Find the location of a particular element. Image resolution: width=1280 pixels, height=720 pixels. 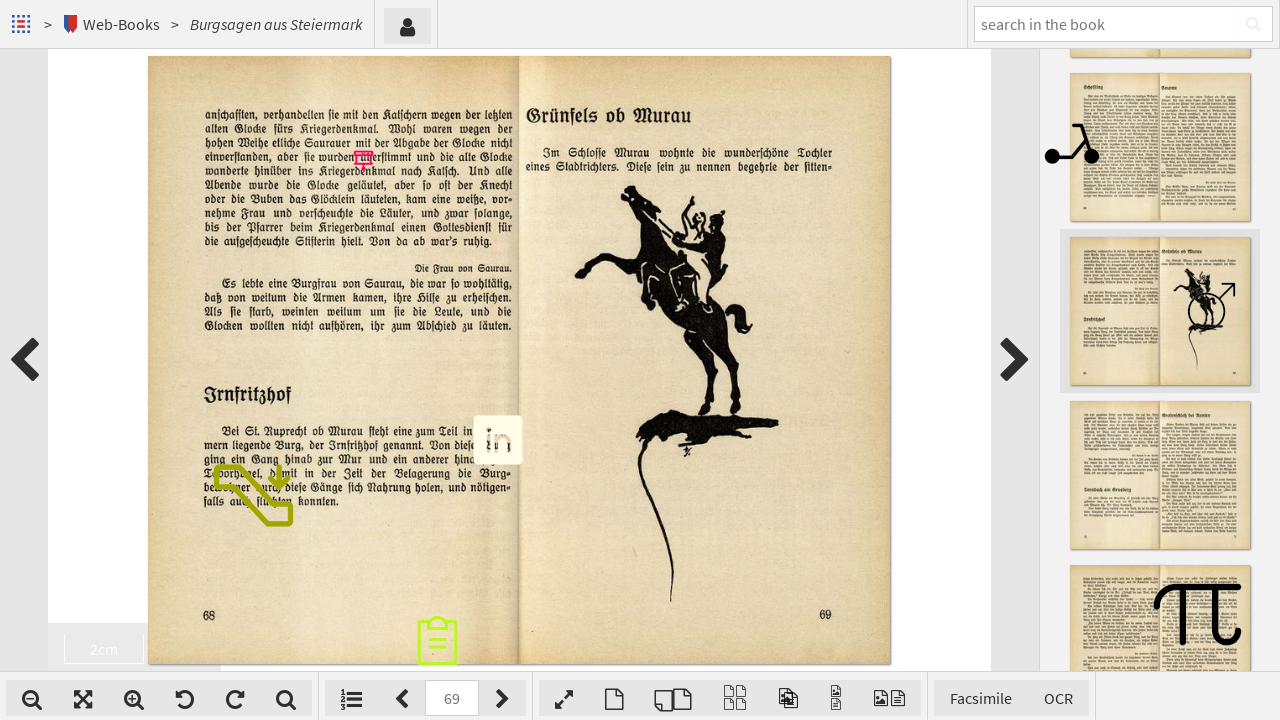

start a presentation or slideshow is located at coordinates (363, 159).